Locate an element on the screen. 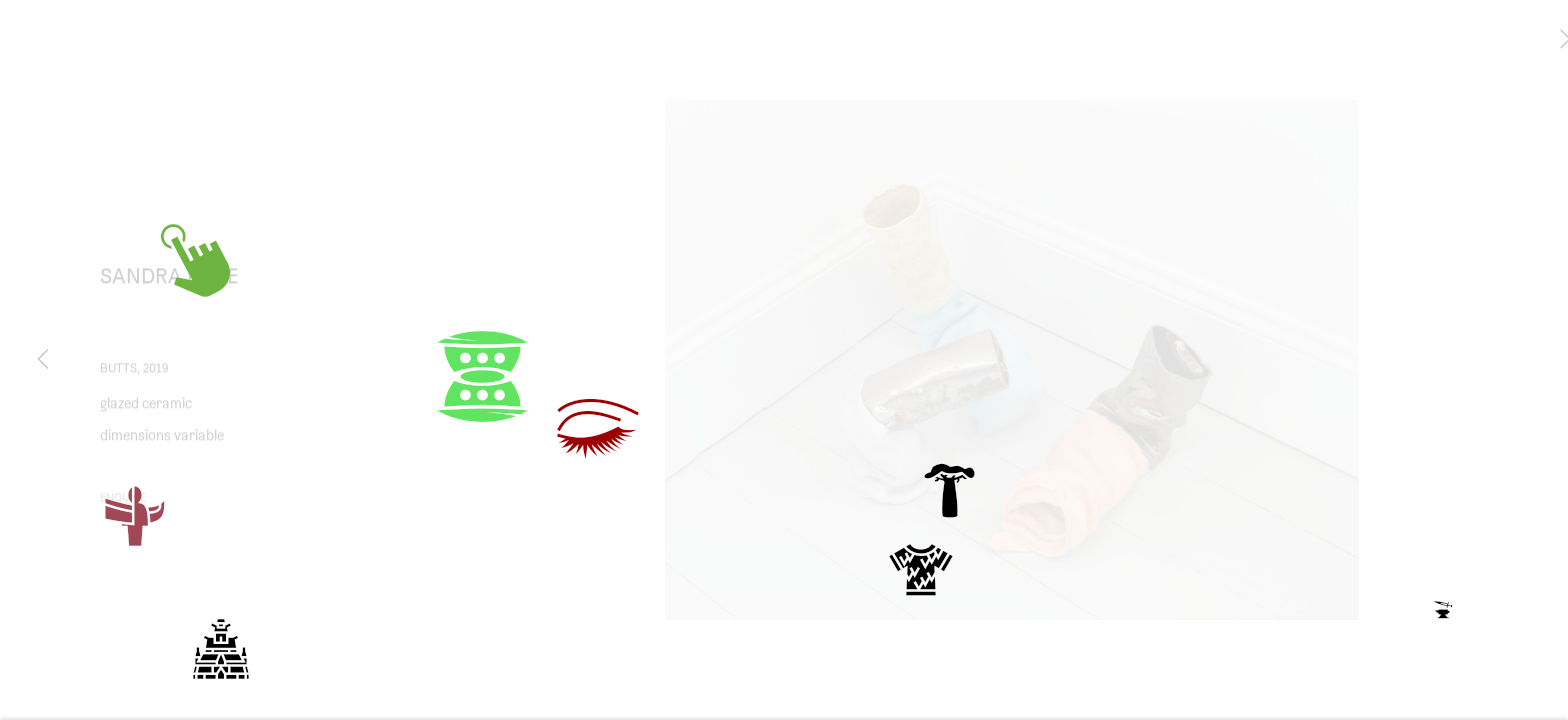  access beauty or makeup settings is located at coordinates (598, 429).